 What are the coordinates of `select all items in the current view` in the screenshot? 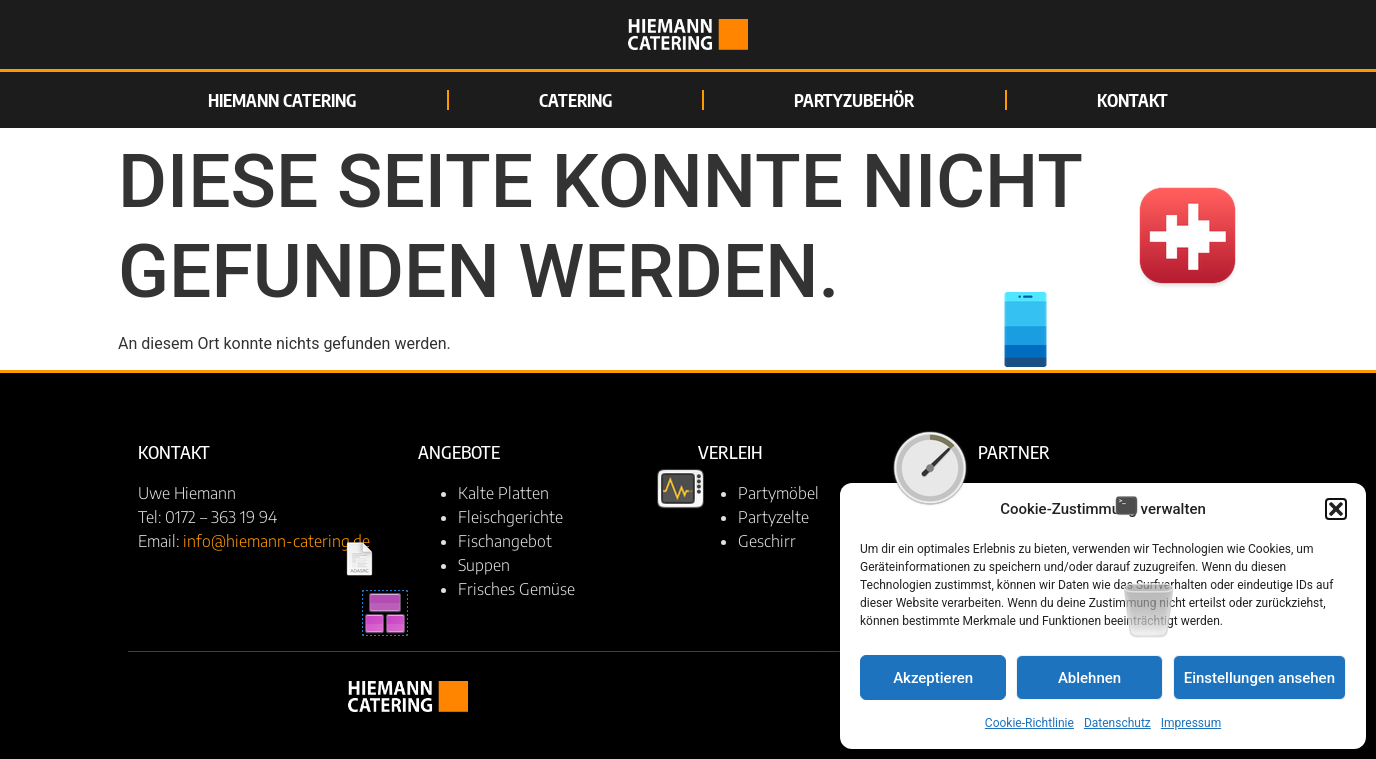 It's located at (385, 613).